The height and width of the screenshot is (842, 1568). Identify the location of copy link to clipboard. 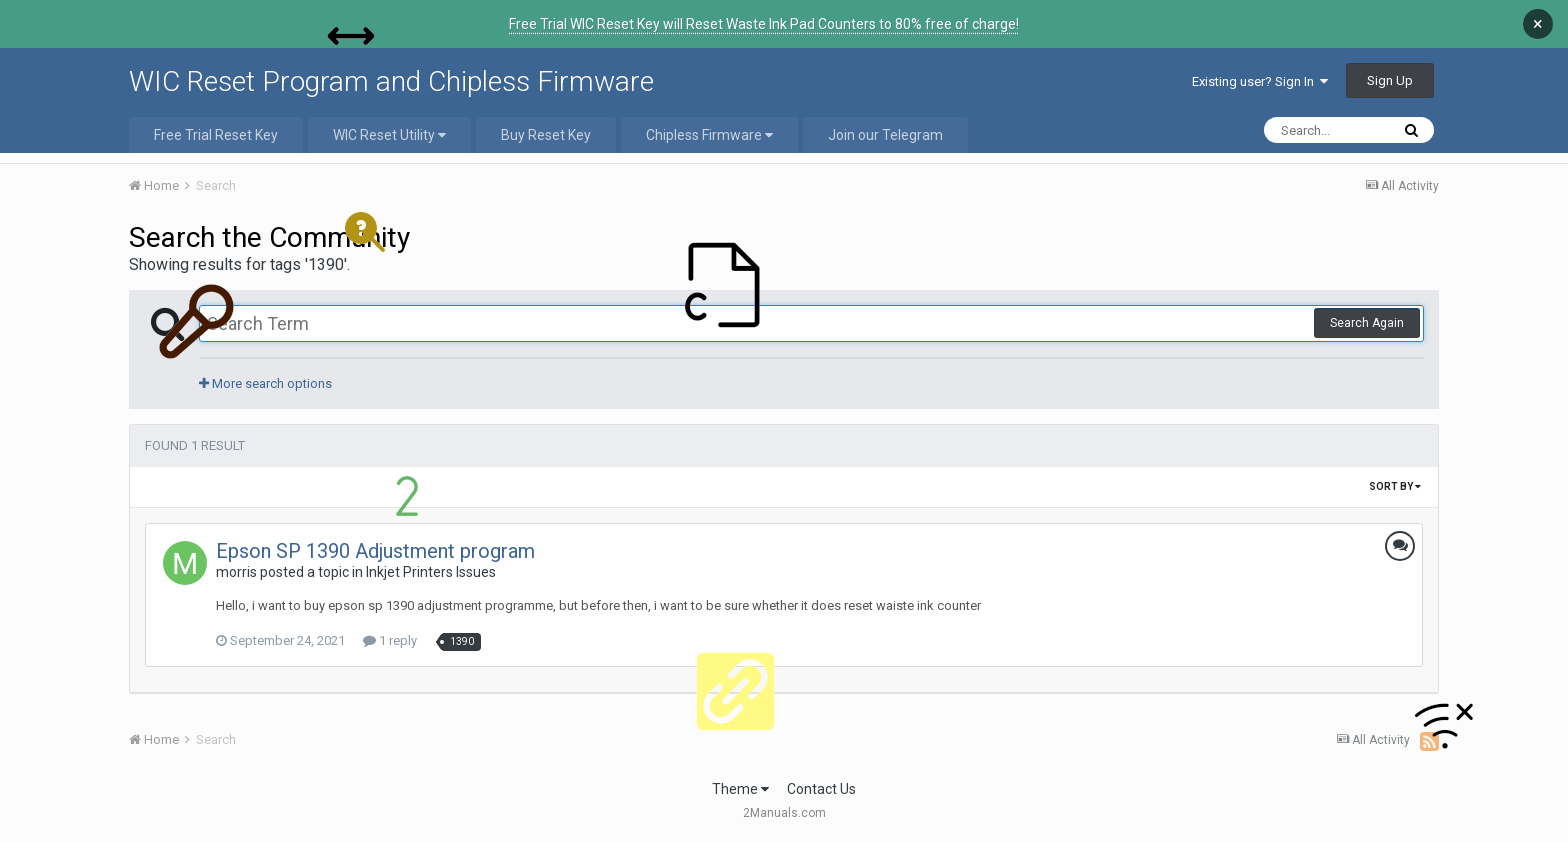
(735, 691).